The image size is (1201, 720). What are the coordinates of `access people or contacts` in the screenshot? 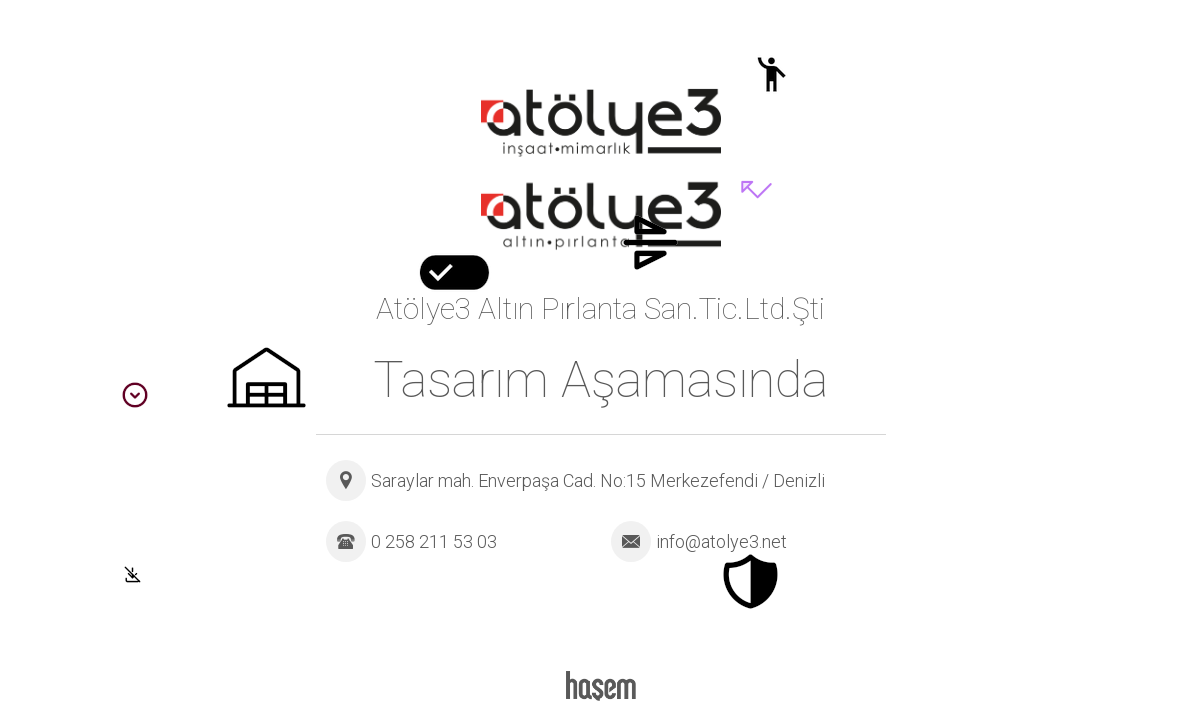 It's located at (771, 74).